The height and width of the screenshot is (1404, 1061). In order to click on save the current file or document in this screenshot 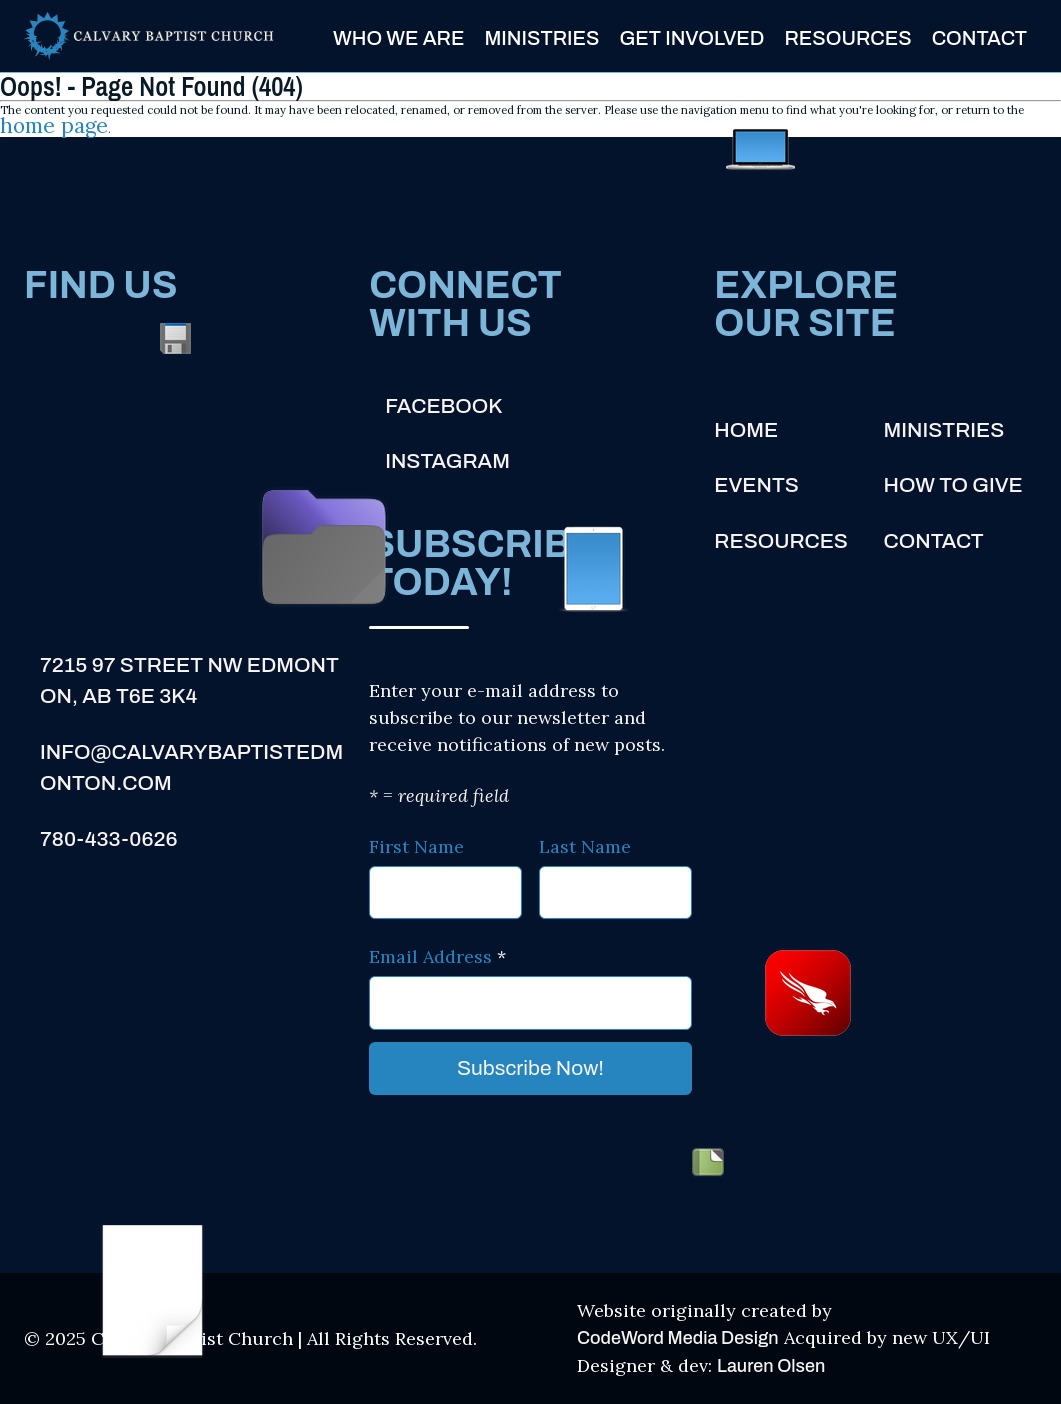, I will do `click(175, 338)`.